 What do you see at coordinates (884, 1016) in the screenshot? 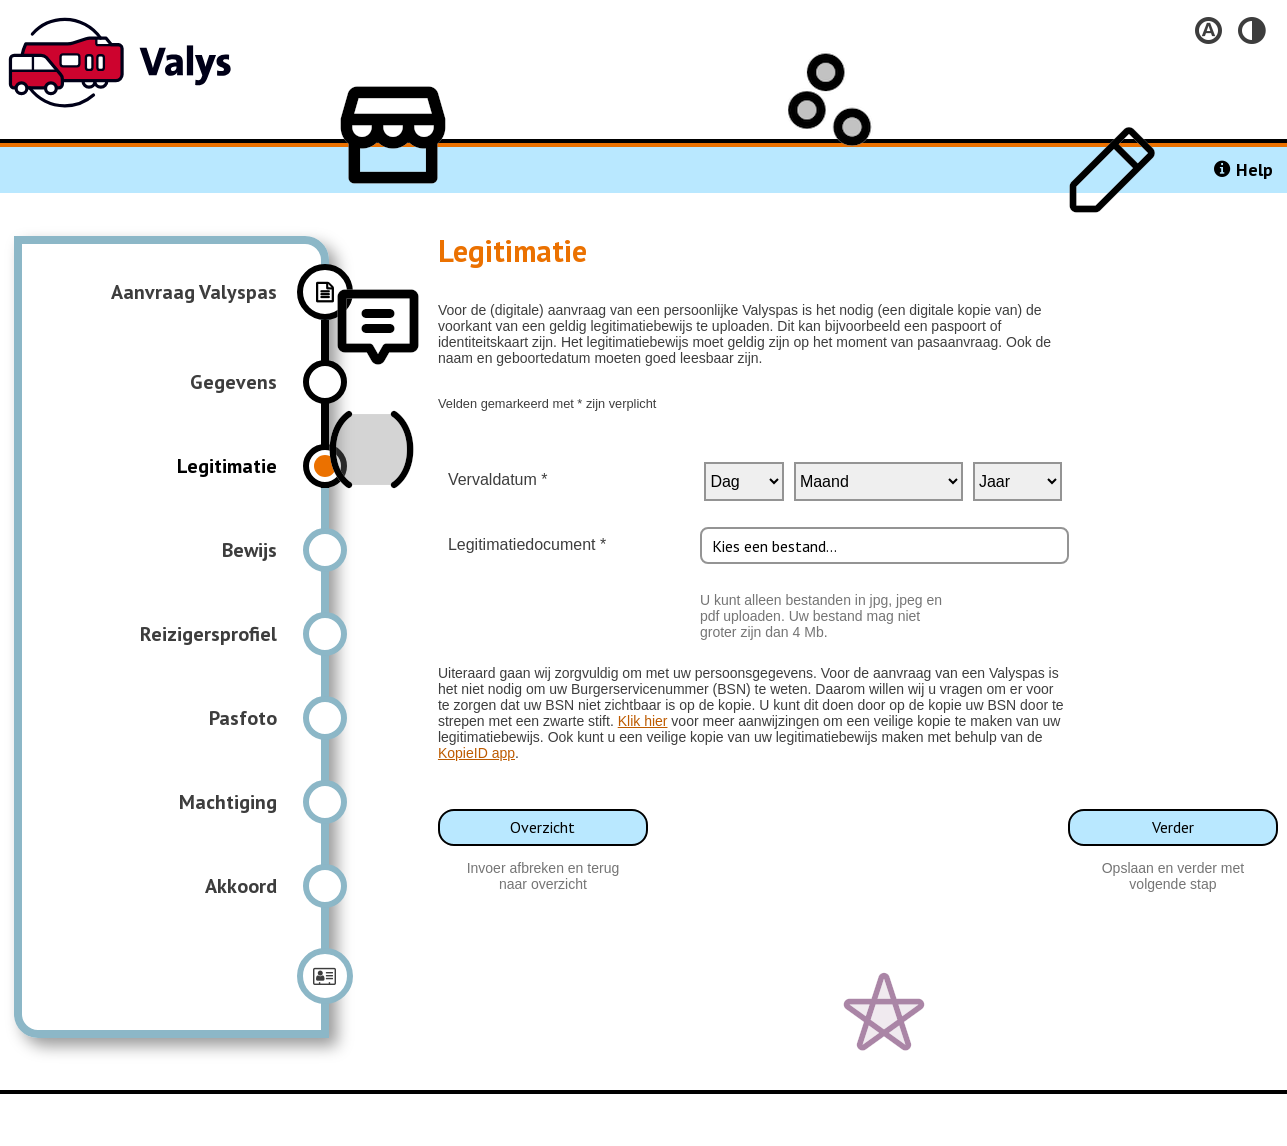
I see `indicates occult or mystical content category` at bounding box center [884, 1016].